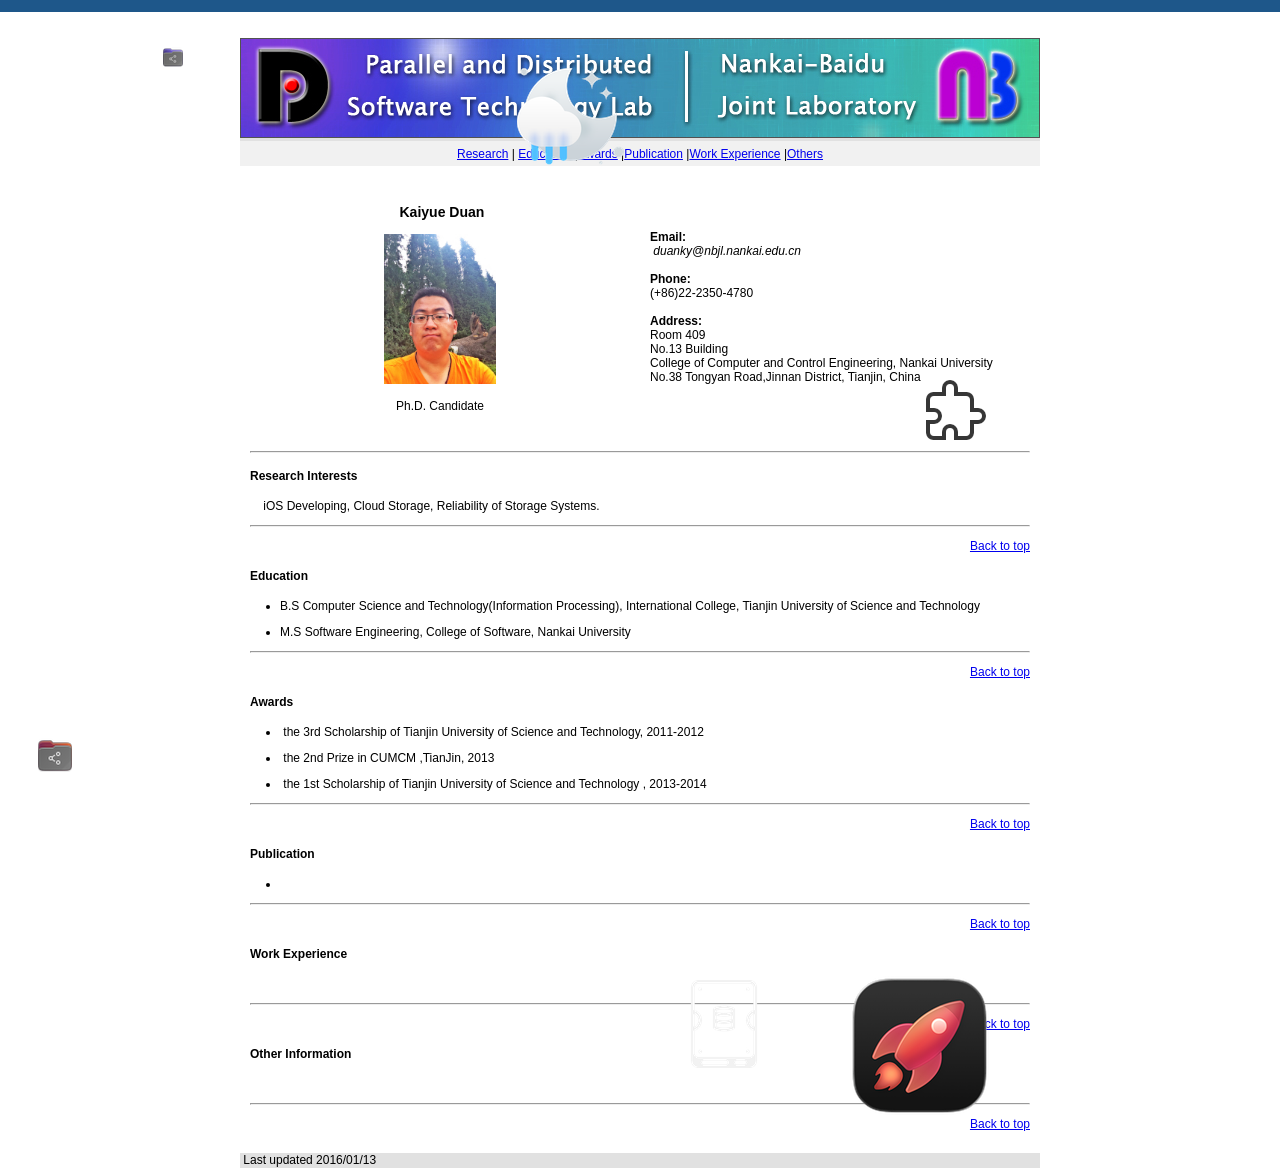  What do you see at coordinates (570, 114) in the screenshot?
I see `indicates nighttime rain or showers in weather forecast` at bounding box center [570, 114].